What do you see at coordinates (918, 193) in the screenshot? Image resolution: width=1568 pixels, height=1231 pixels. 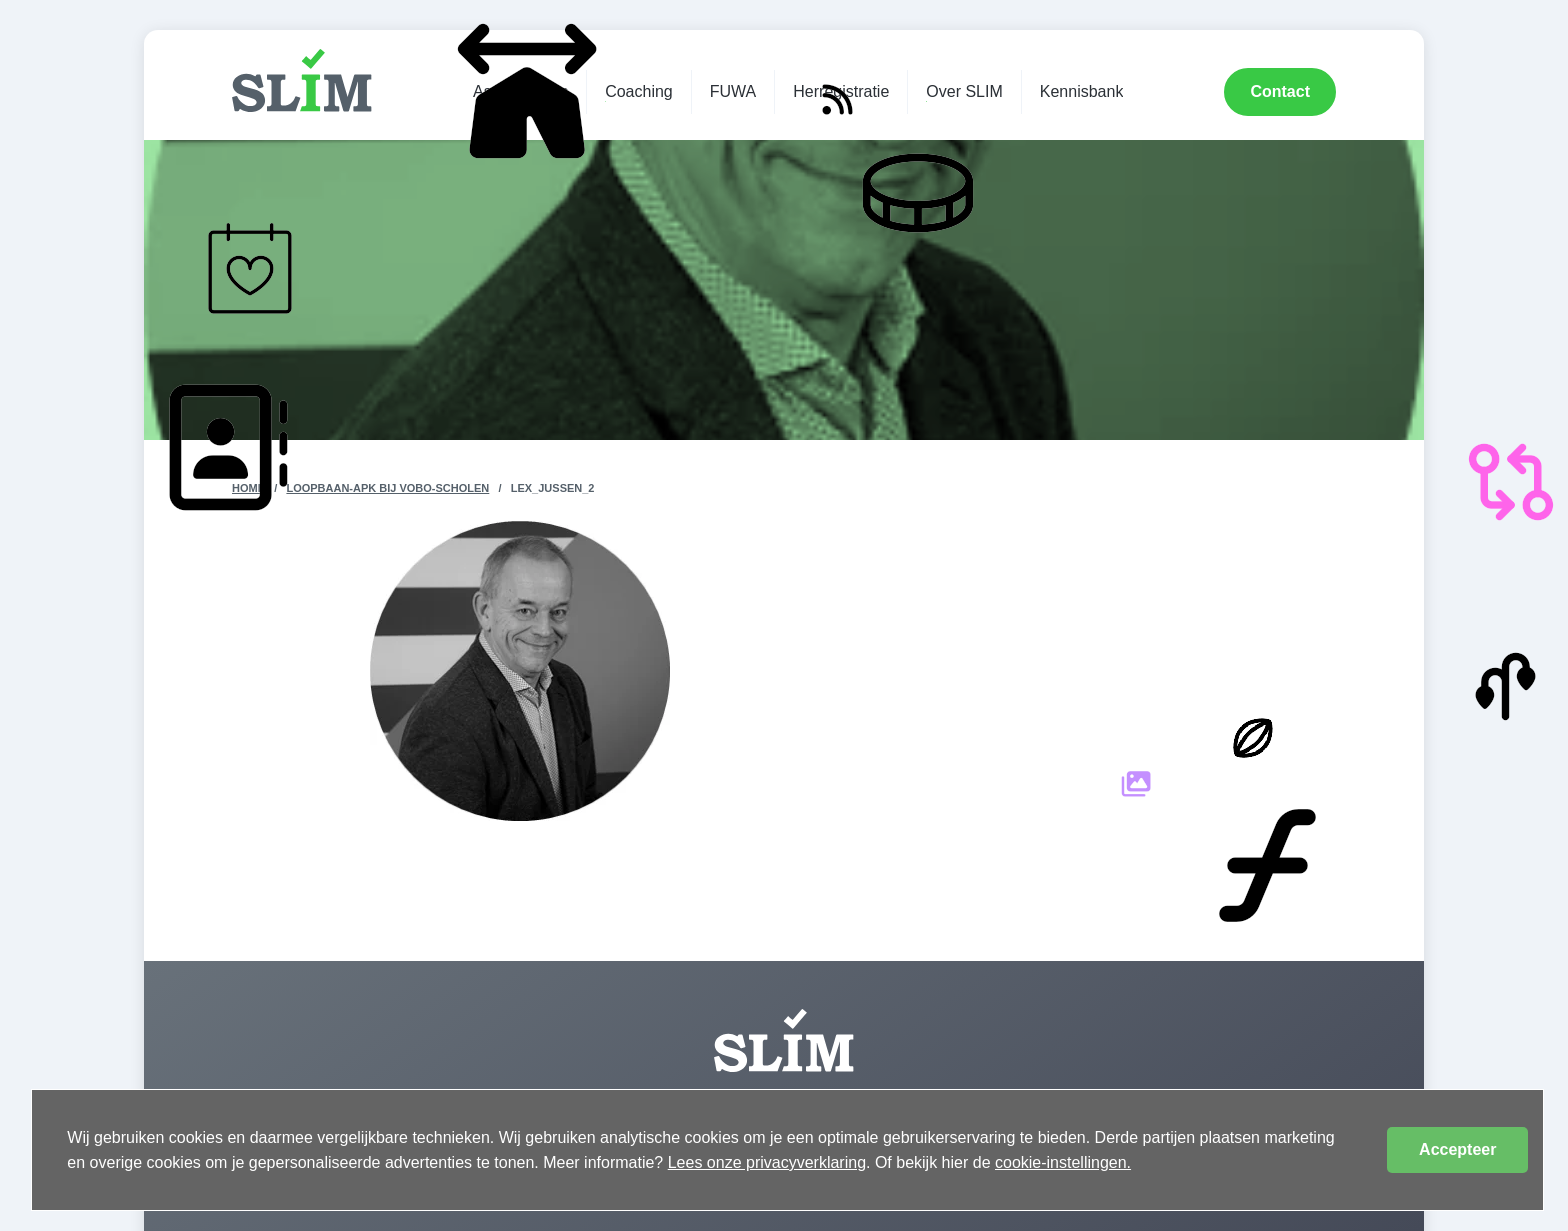 I see `view your coin balance or currency` at bounding box center [918, 193].